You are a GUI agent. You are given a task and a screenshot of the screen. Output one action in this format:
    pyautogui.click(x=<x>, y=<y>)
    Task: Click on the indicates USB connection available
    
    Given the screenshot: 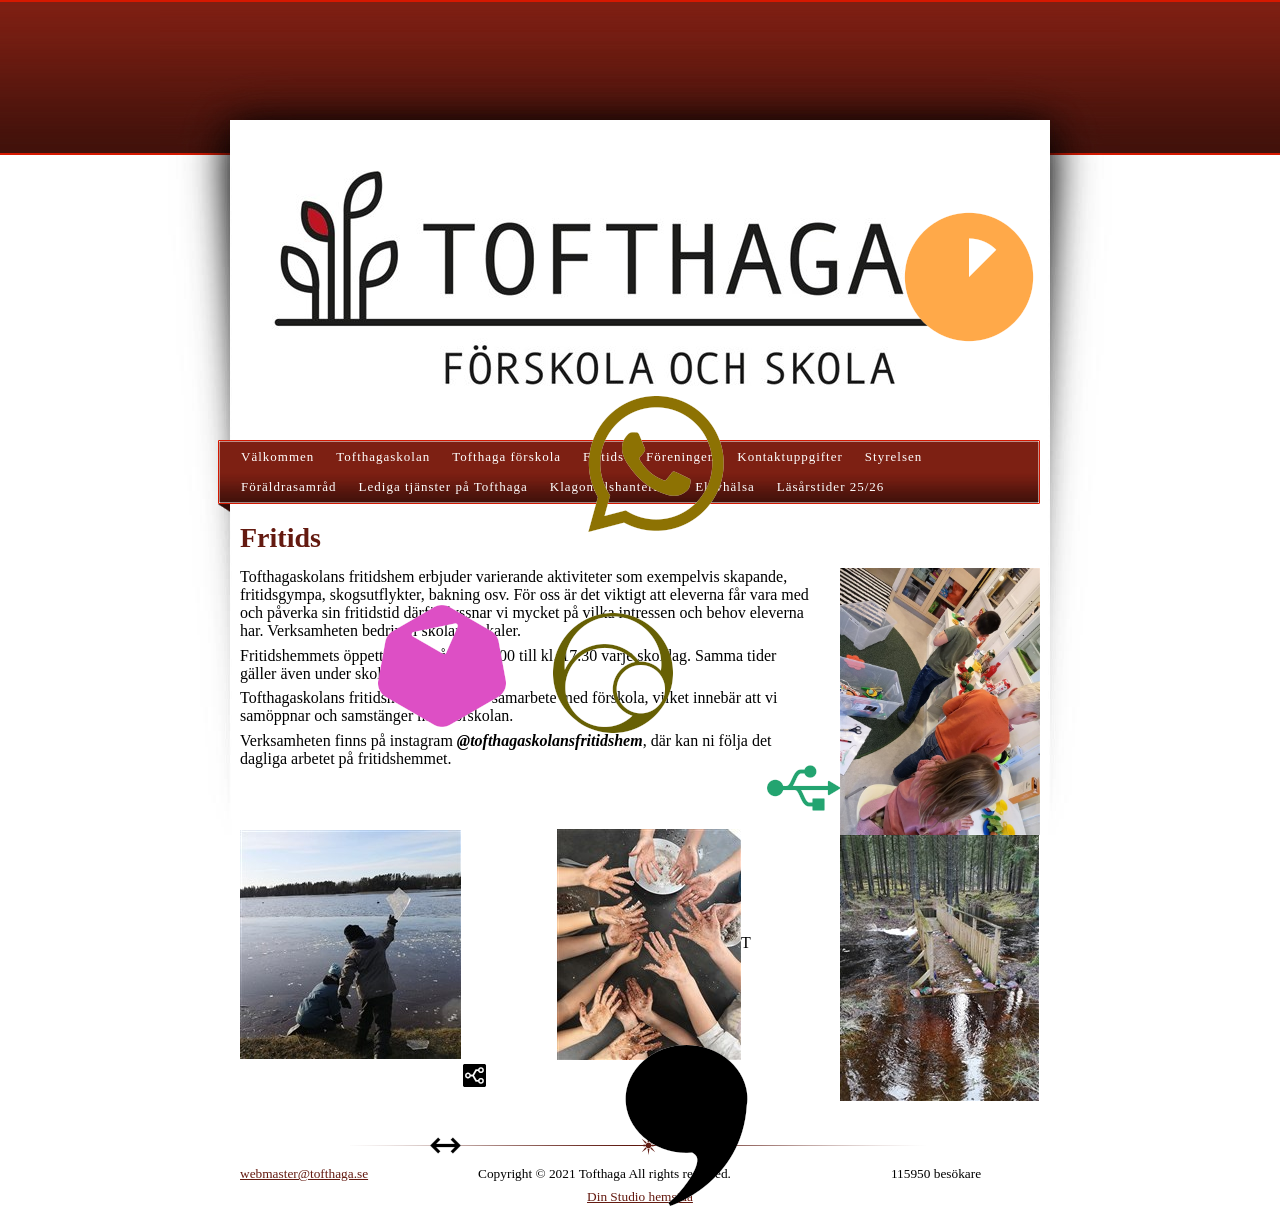 What is the action you would take?
    pyautogui.click(x=804, y=788)
    